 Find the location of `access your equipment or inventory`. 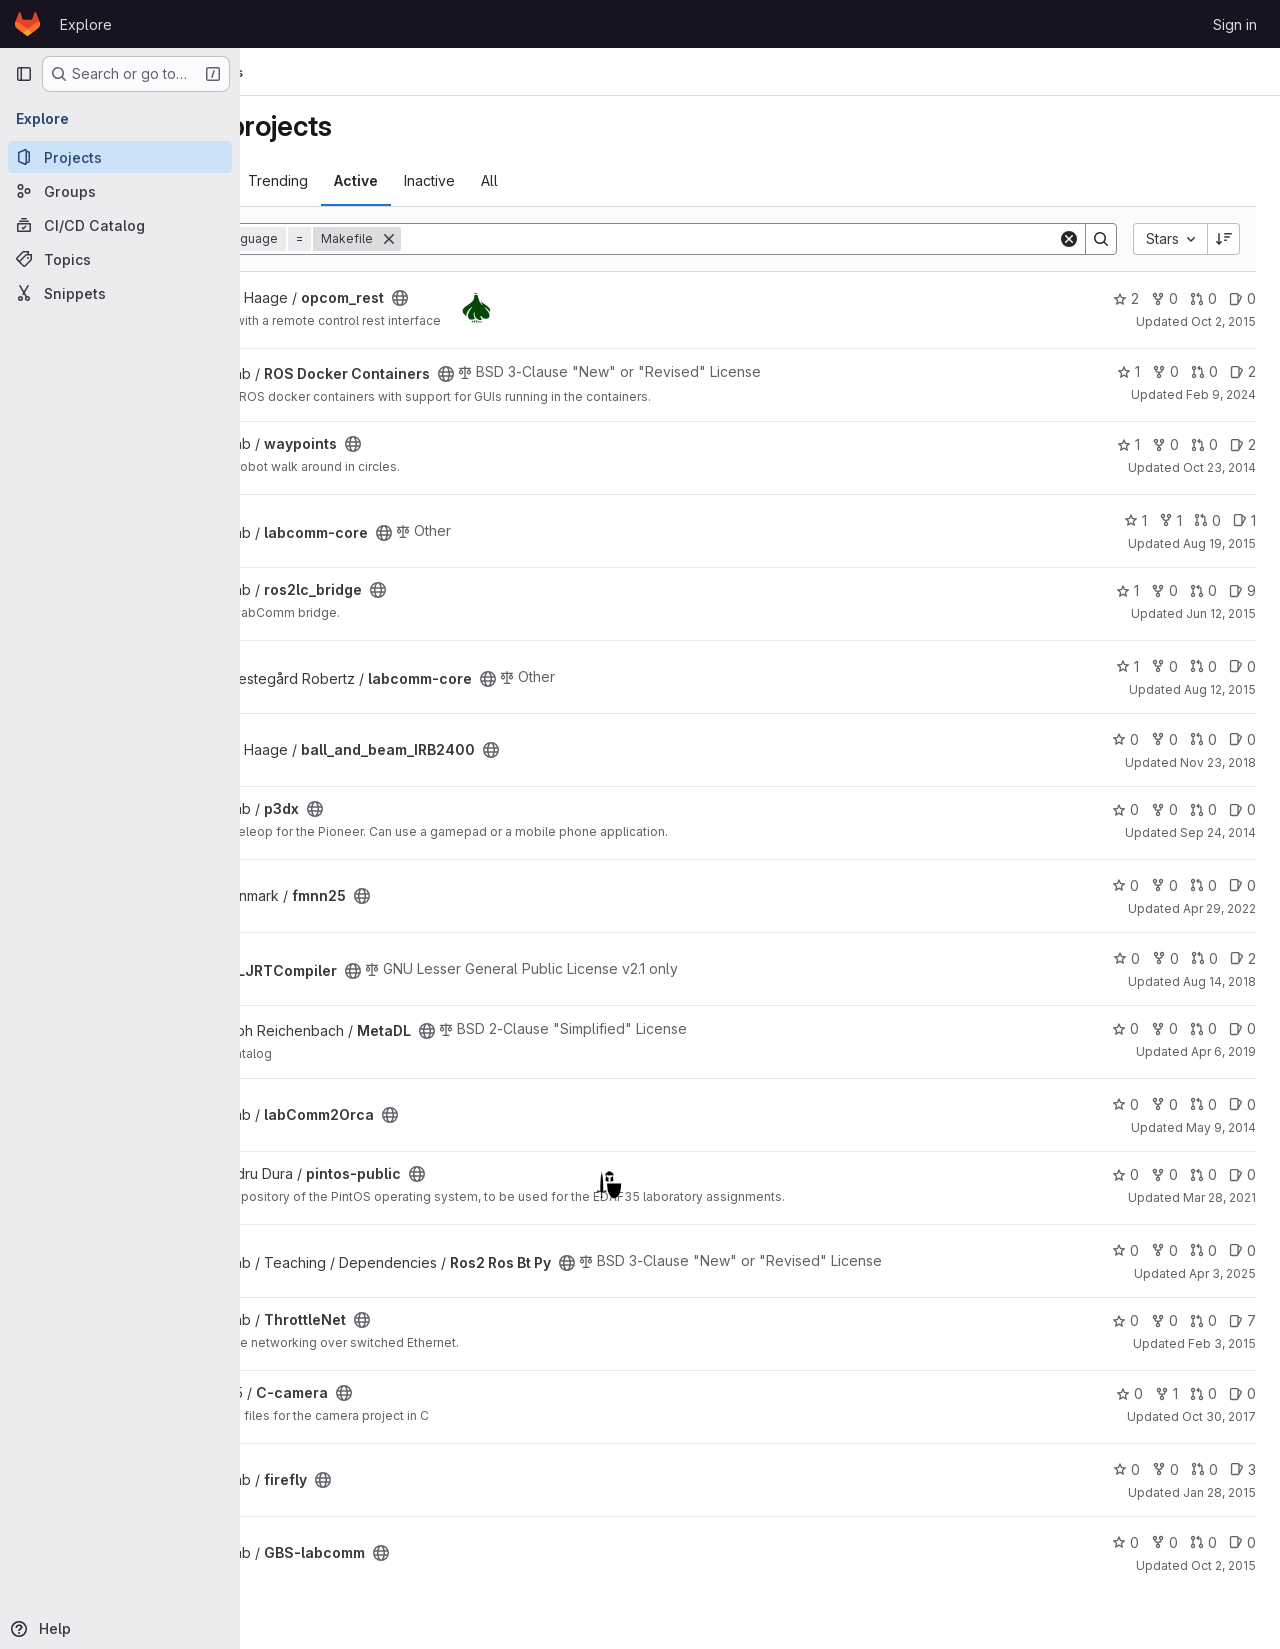

access your equipment or inventory is located at coordinates (609, 1185).